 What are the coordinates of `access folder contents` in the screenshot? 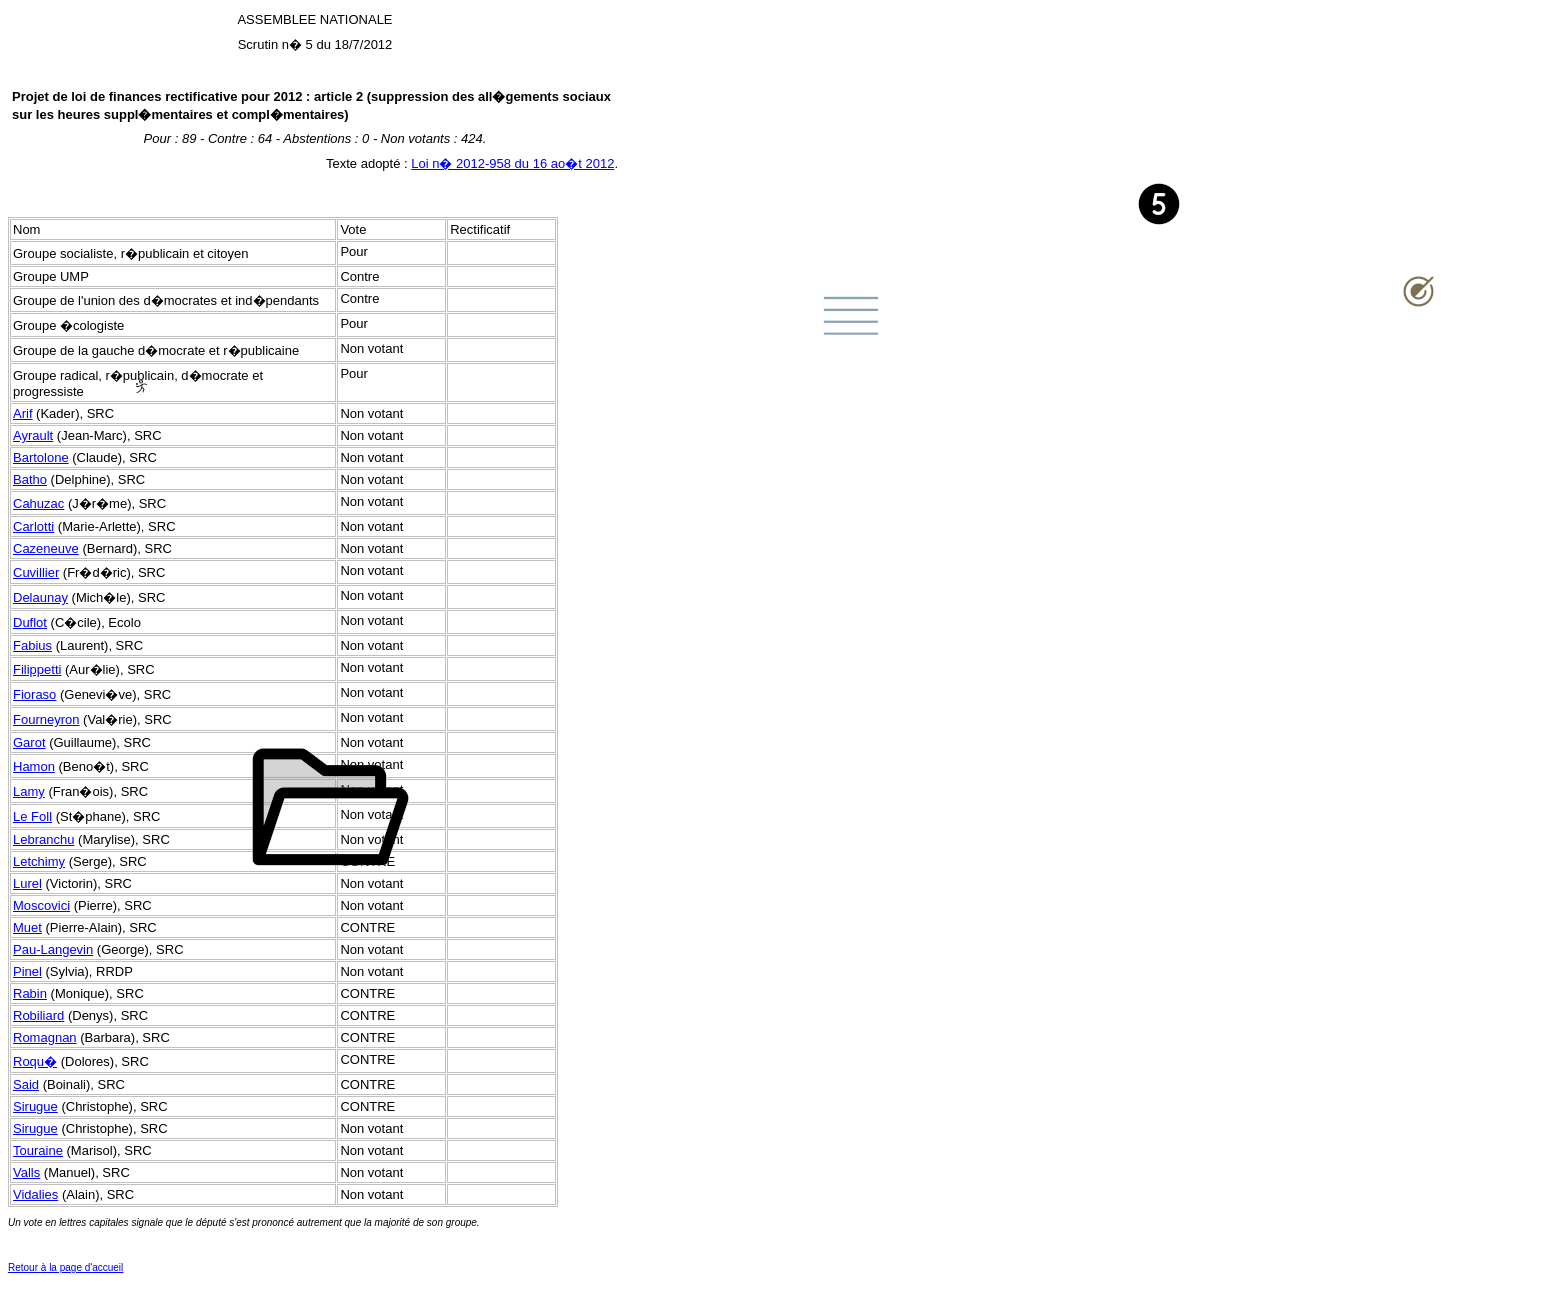 It's located at (325, 804).